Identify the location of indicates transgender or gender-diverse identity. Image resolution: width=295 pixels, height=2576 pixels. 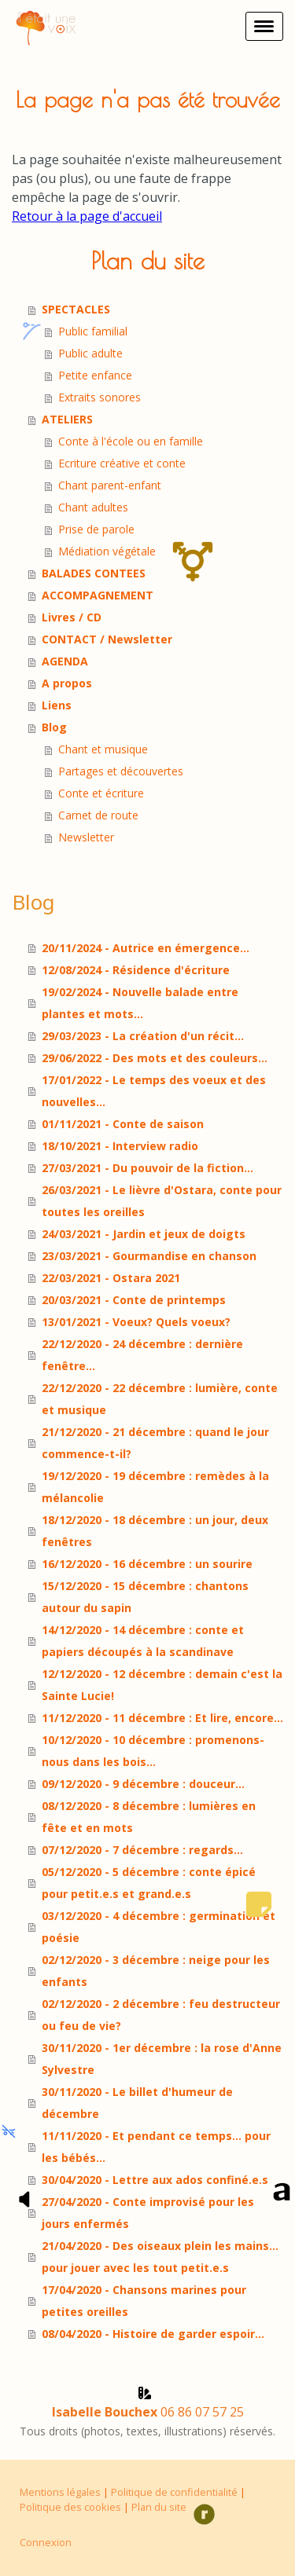
(193, 562).